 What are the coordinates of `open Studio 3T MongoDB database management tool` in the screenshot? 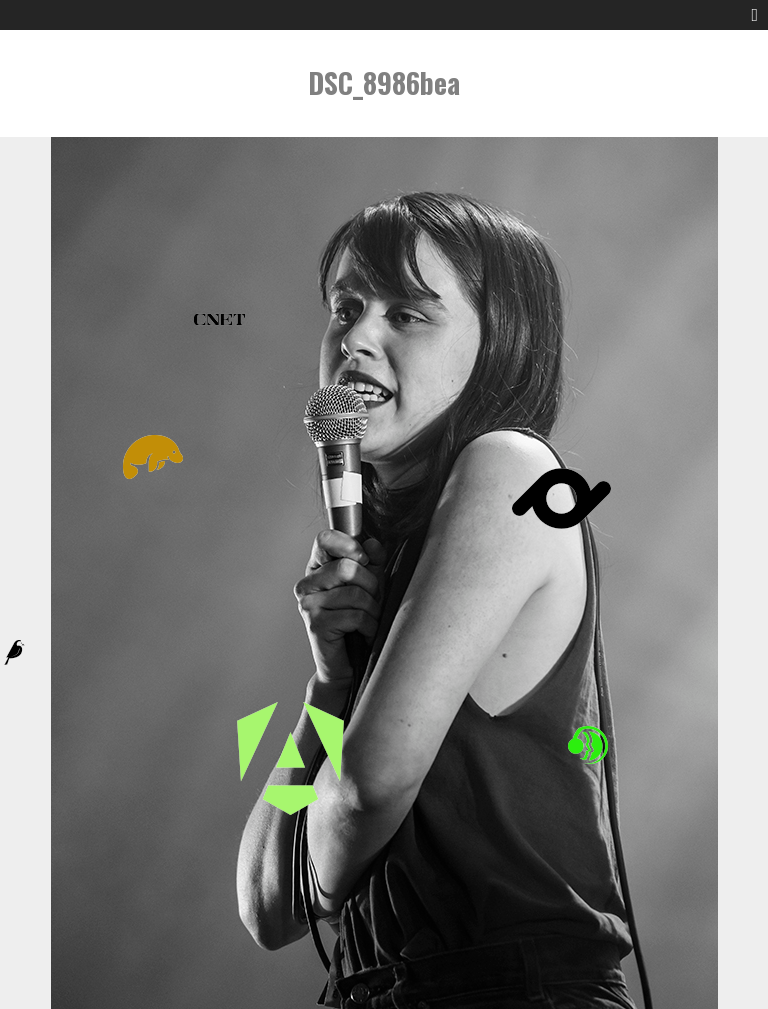 It's located at (153, 457).